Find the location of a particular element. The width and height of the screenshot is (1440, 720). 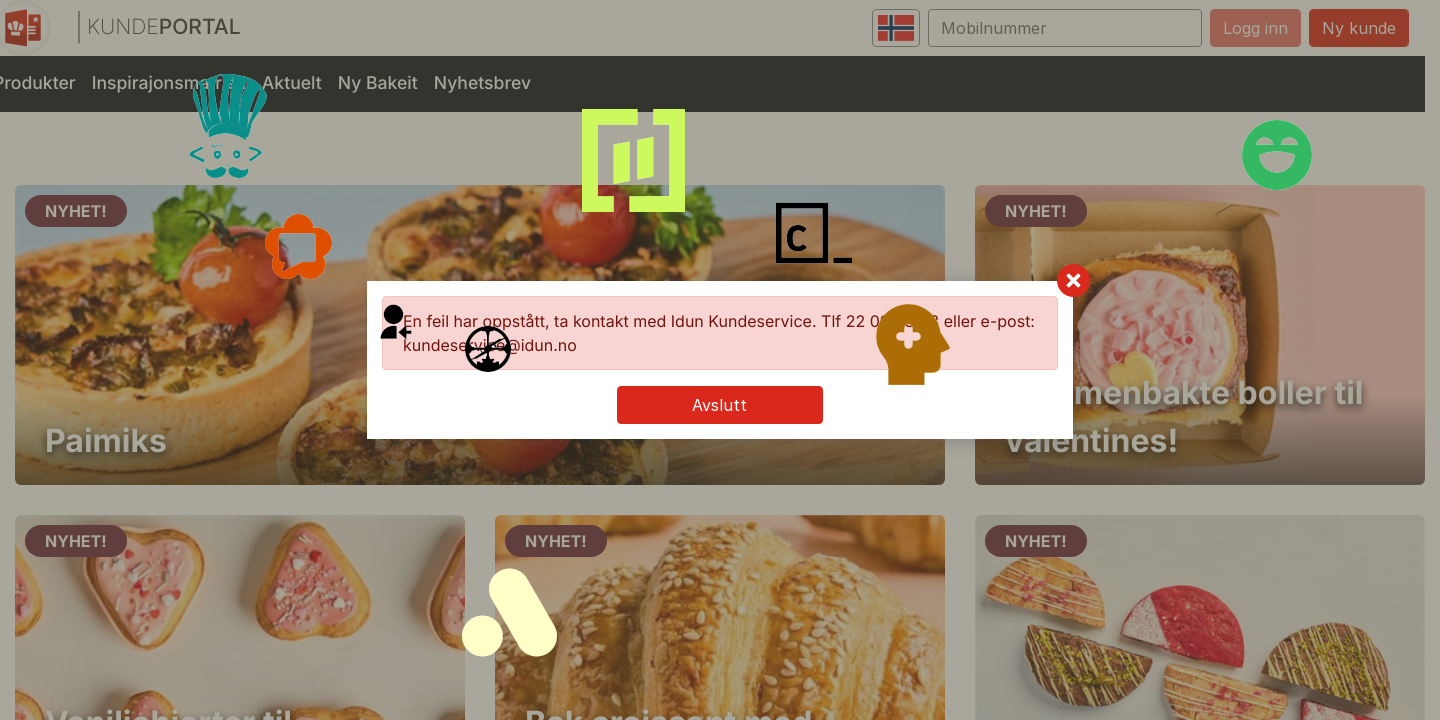

open Roam Research app is located at coordinates (488, 349).